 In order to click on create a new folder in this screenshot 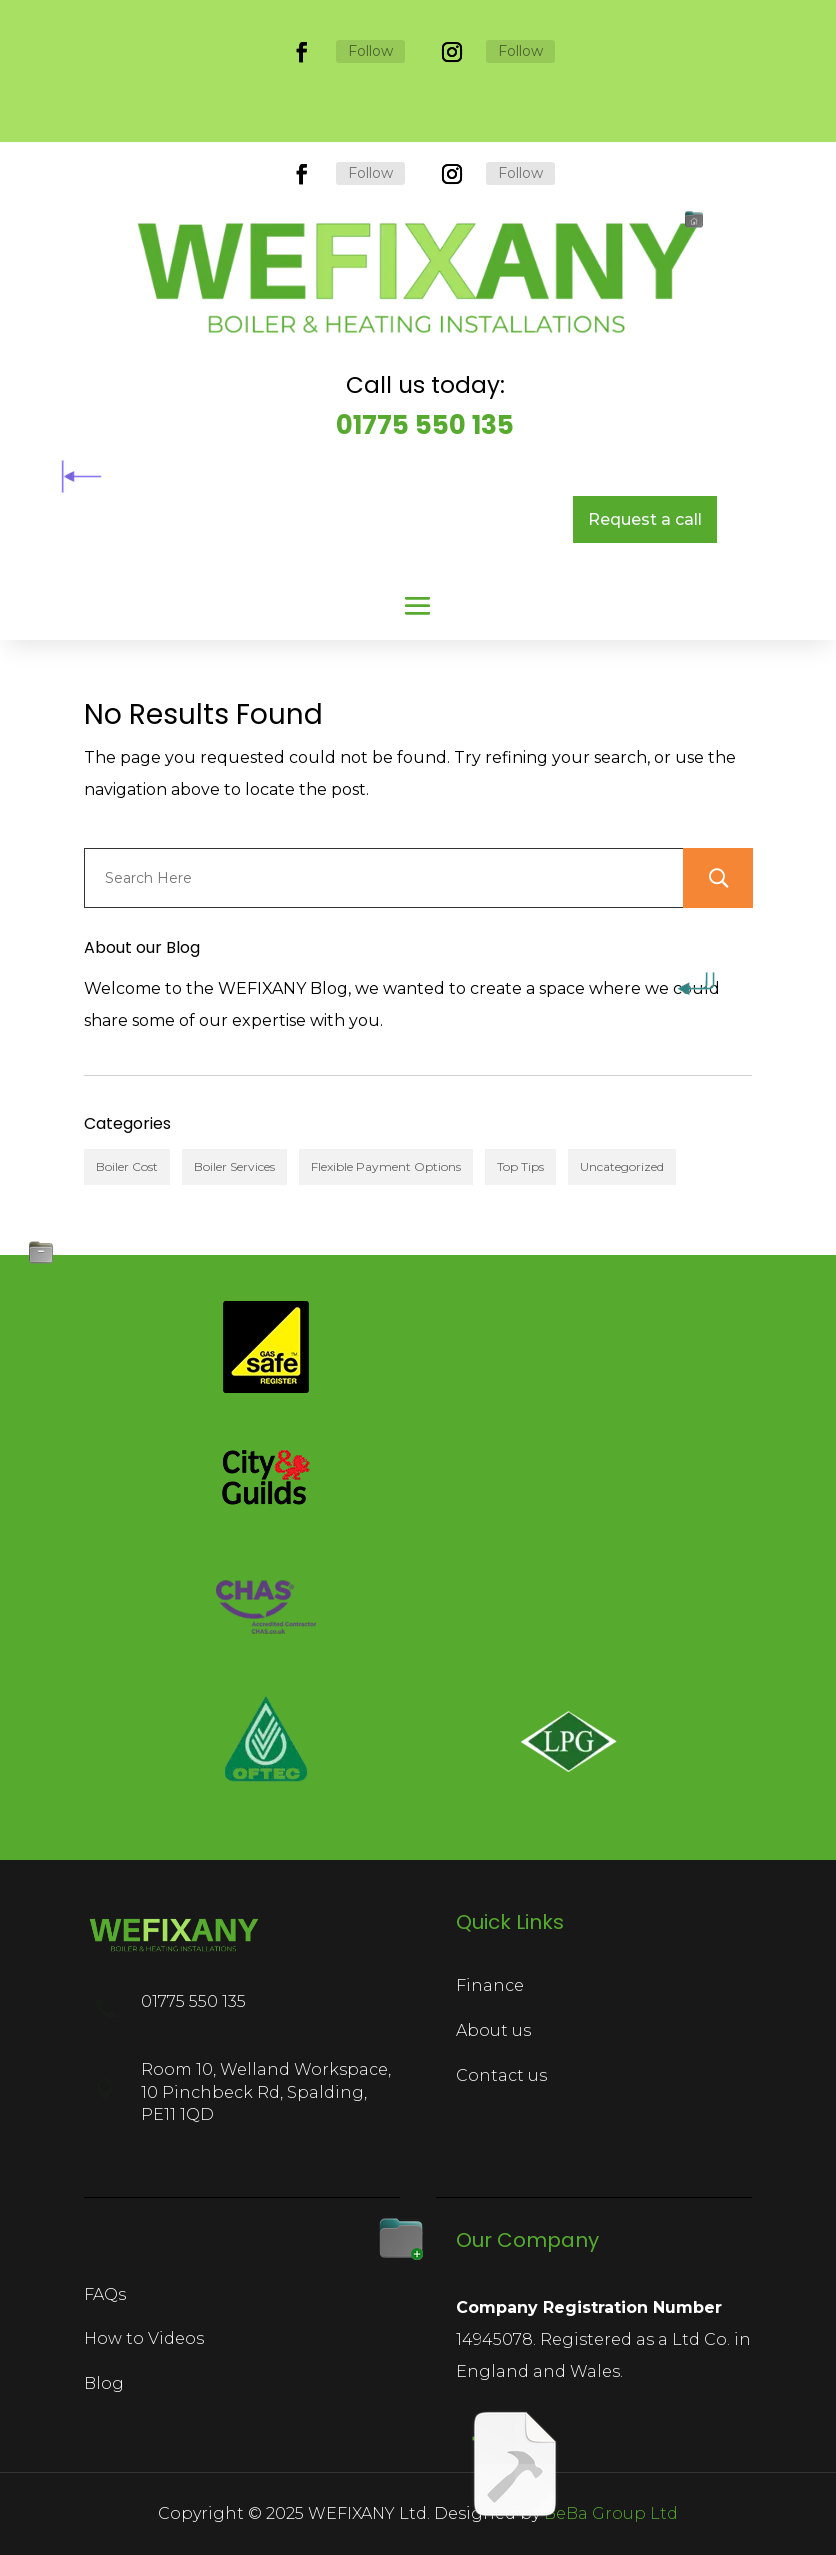, I will do `click(401, 2238)`.